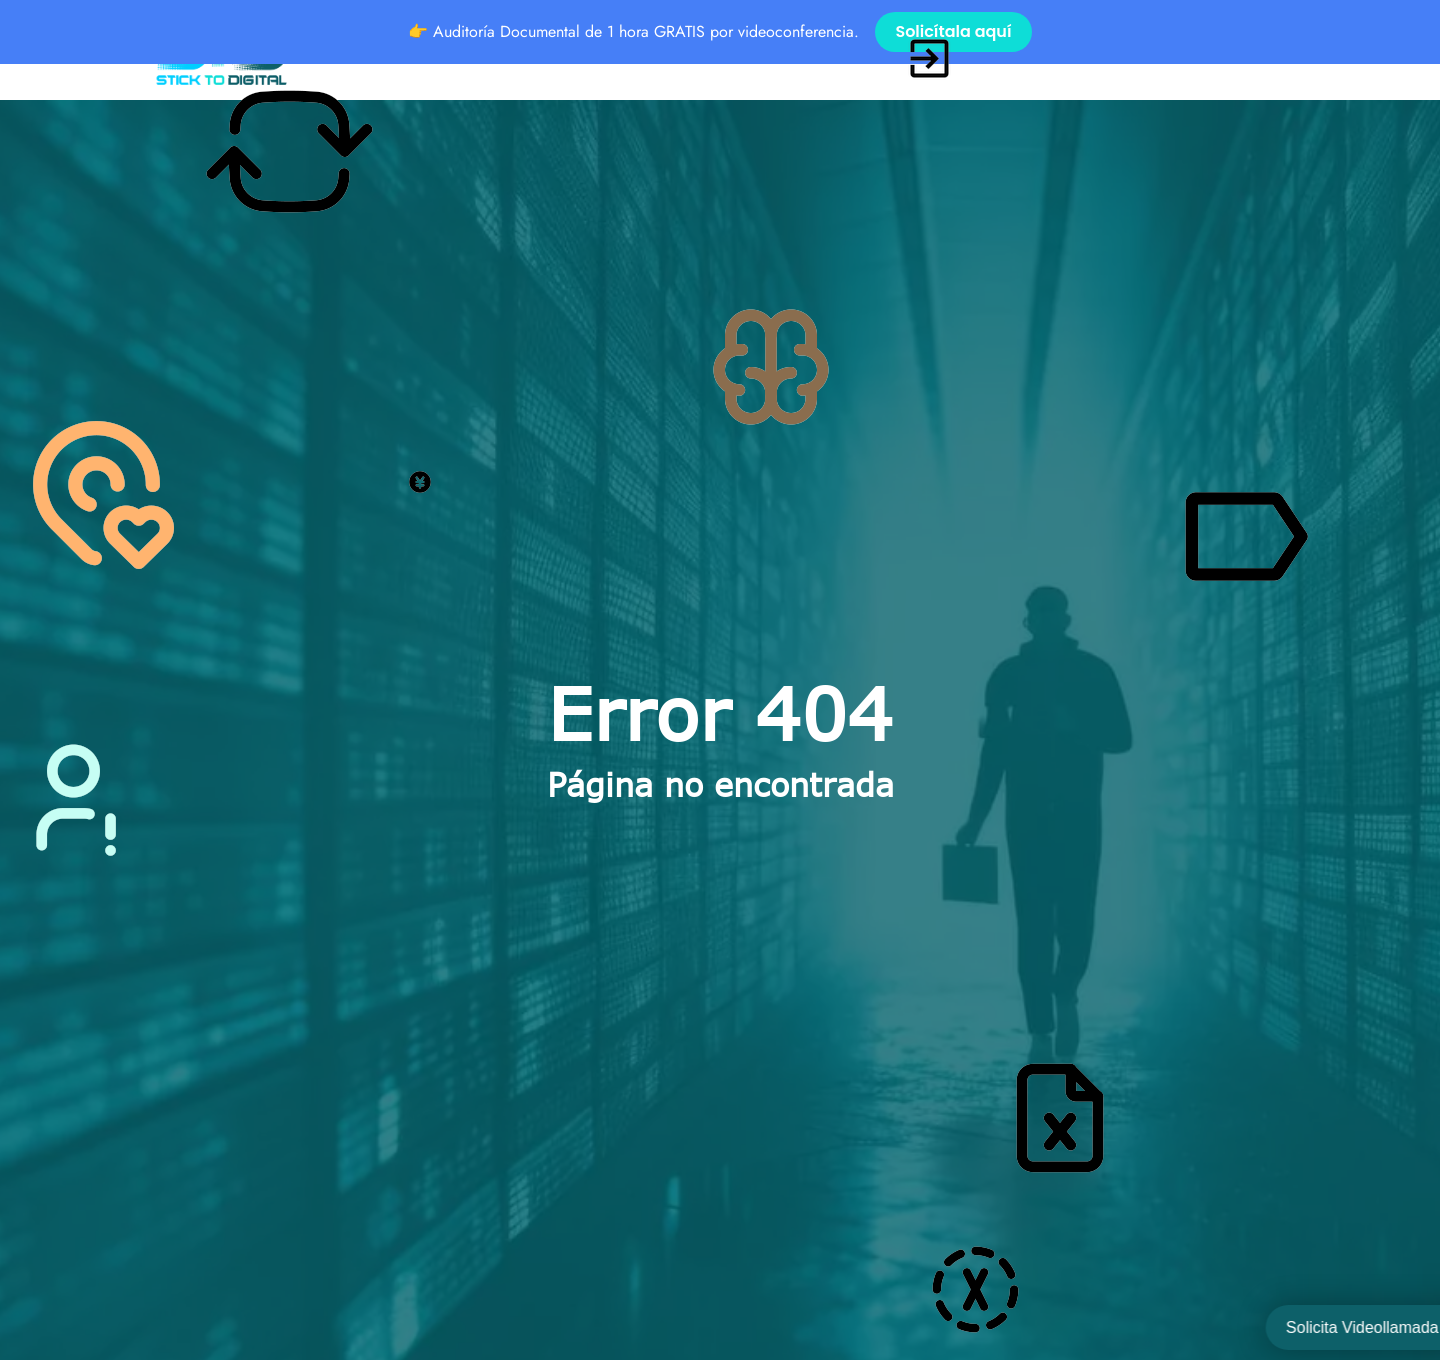 The width and height of the screenshot is (1440, 1360). What do you see at coordinates (1242, 536) in the screenshot?
I see `add a tag or label to an item` at bounding box center [1242, 536].